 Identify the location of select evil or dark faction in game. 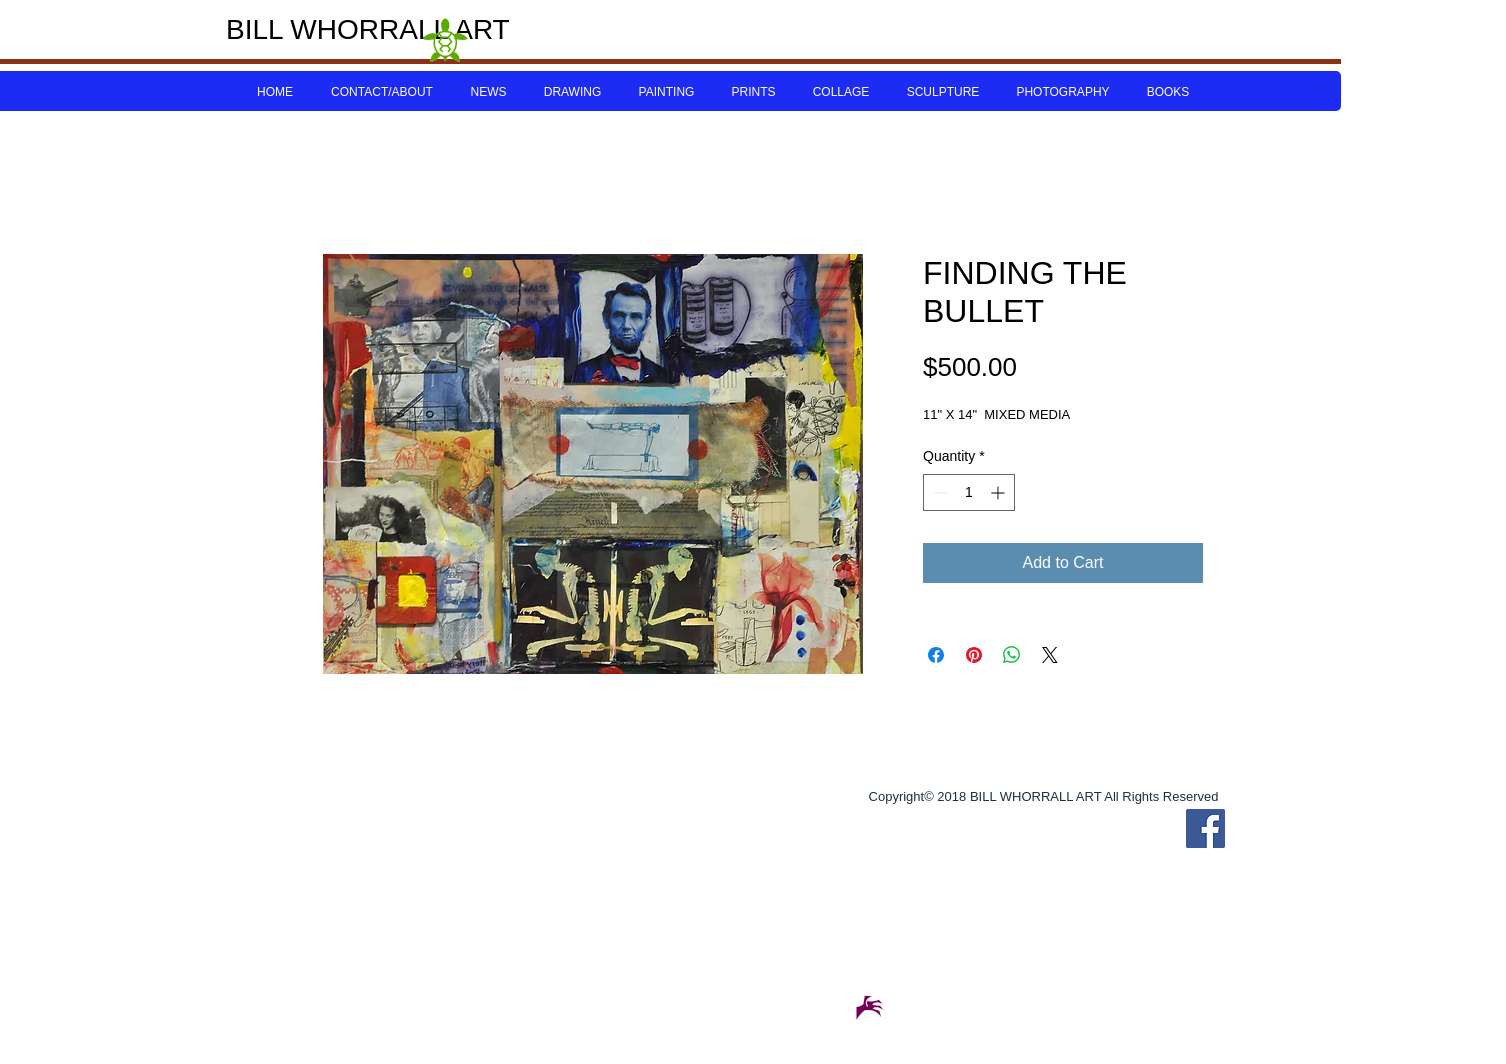
(870, 1008).